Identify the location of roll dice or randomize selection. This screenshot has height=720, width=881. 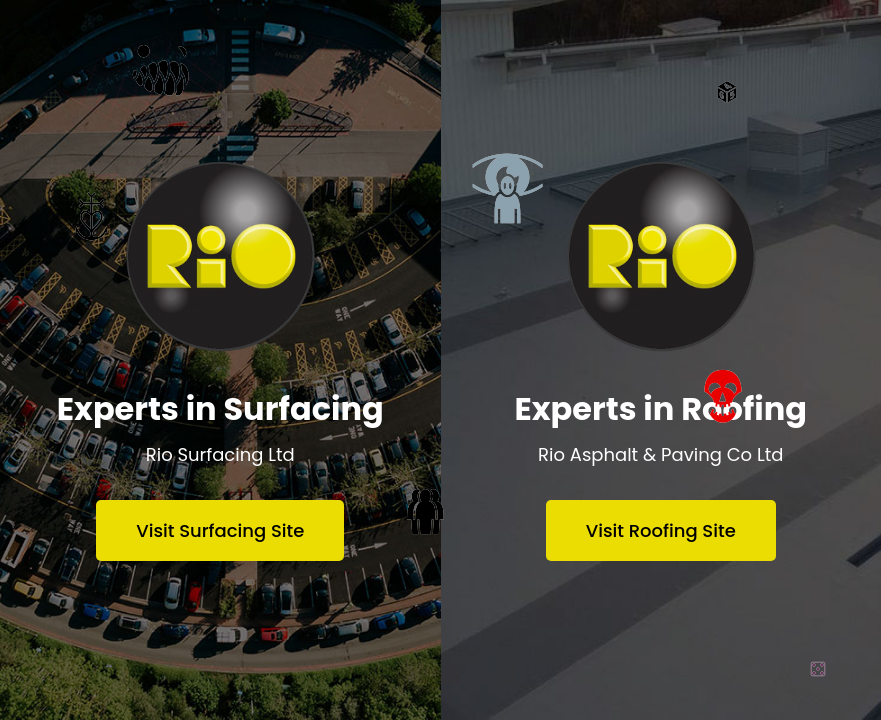
(727, 92).